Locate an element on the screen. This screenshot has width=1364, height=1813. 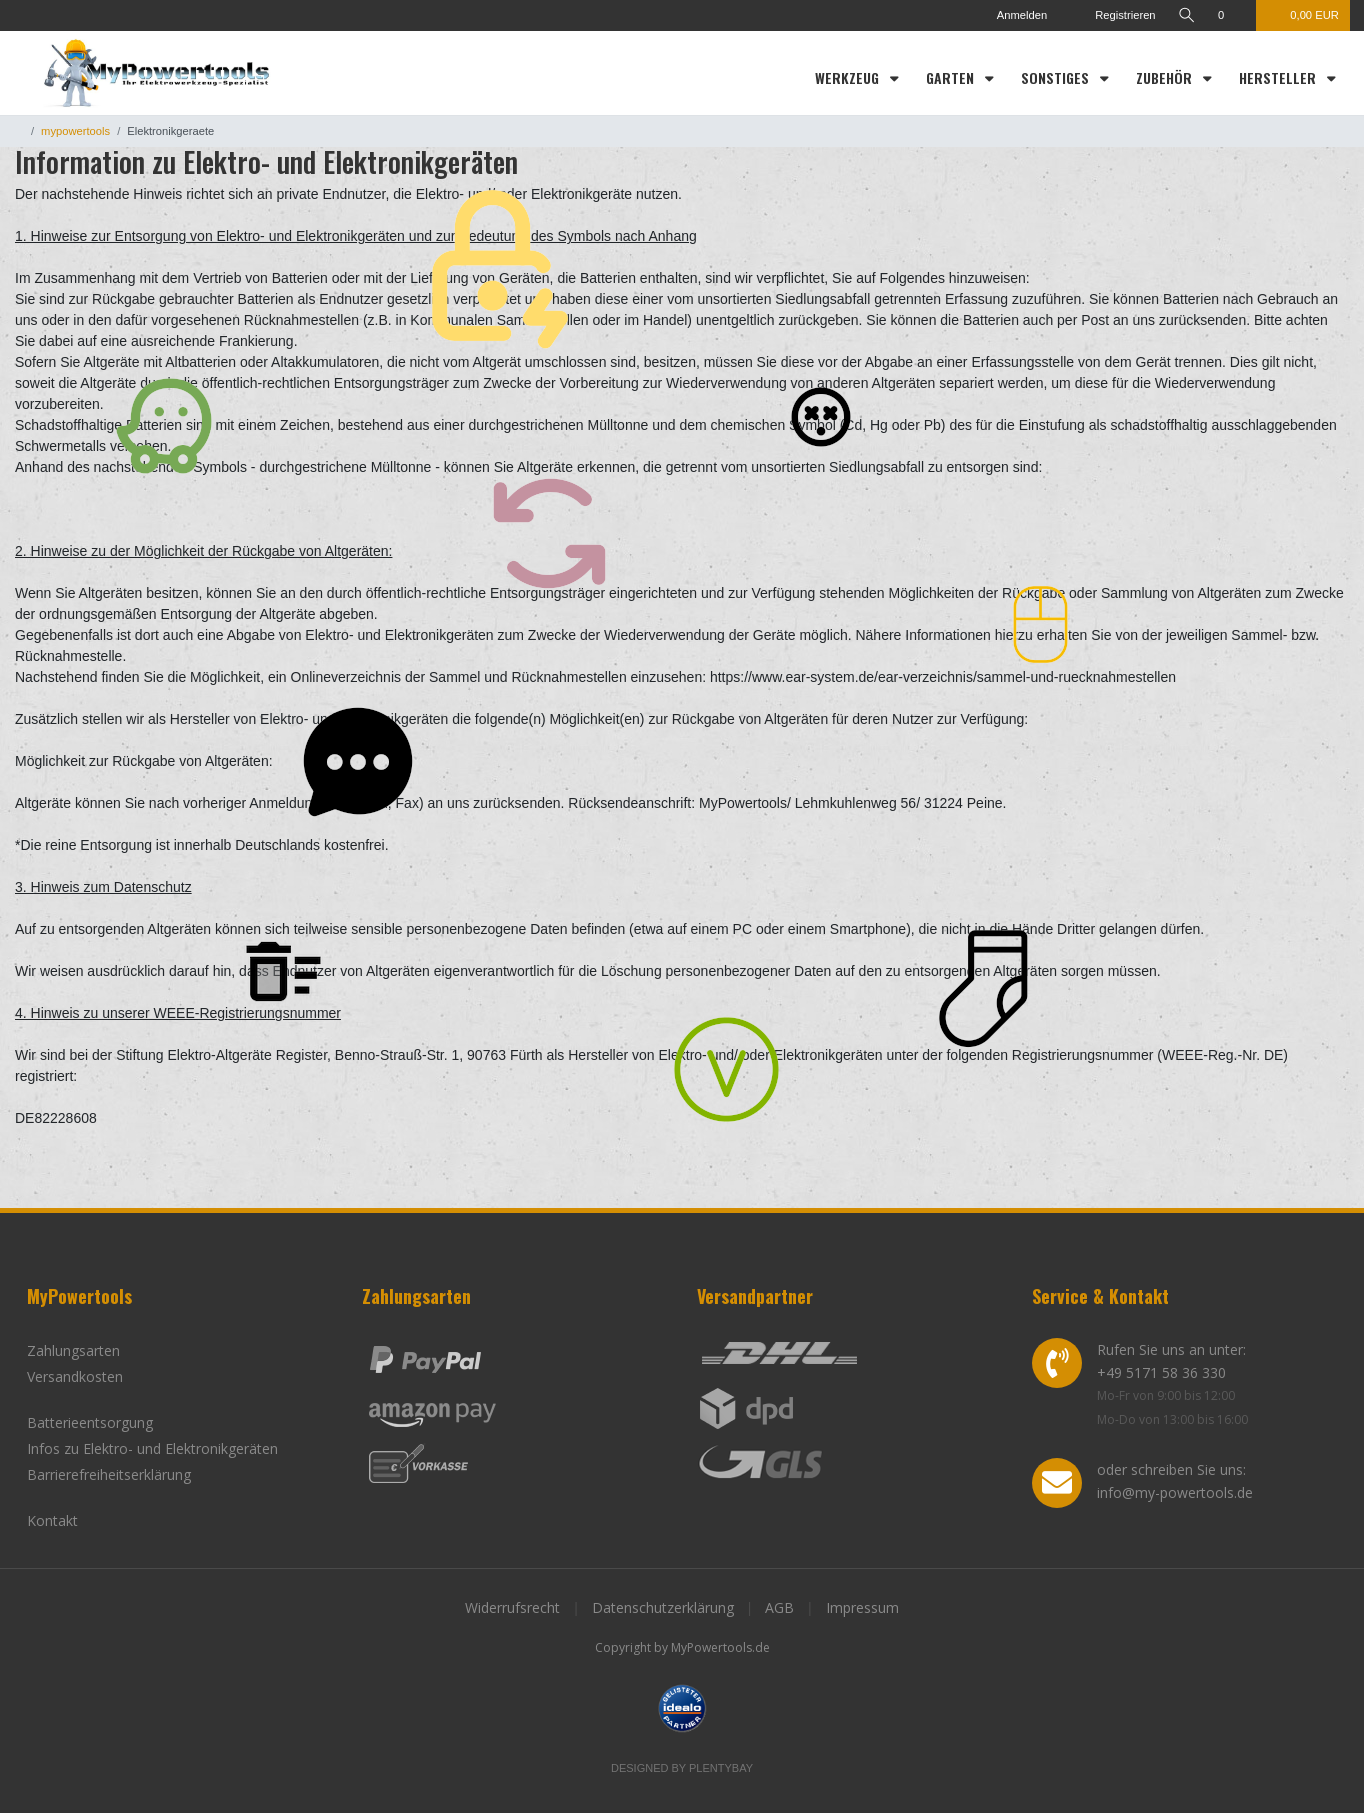
indicates a verified or validated status is located at coordinates (726, 1069).